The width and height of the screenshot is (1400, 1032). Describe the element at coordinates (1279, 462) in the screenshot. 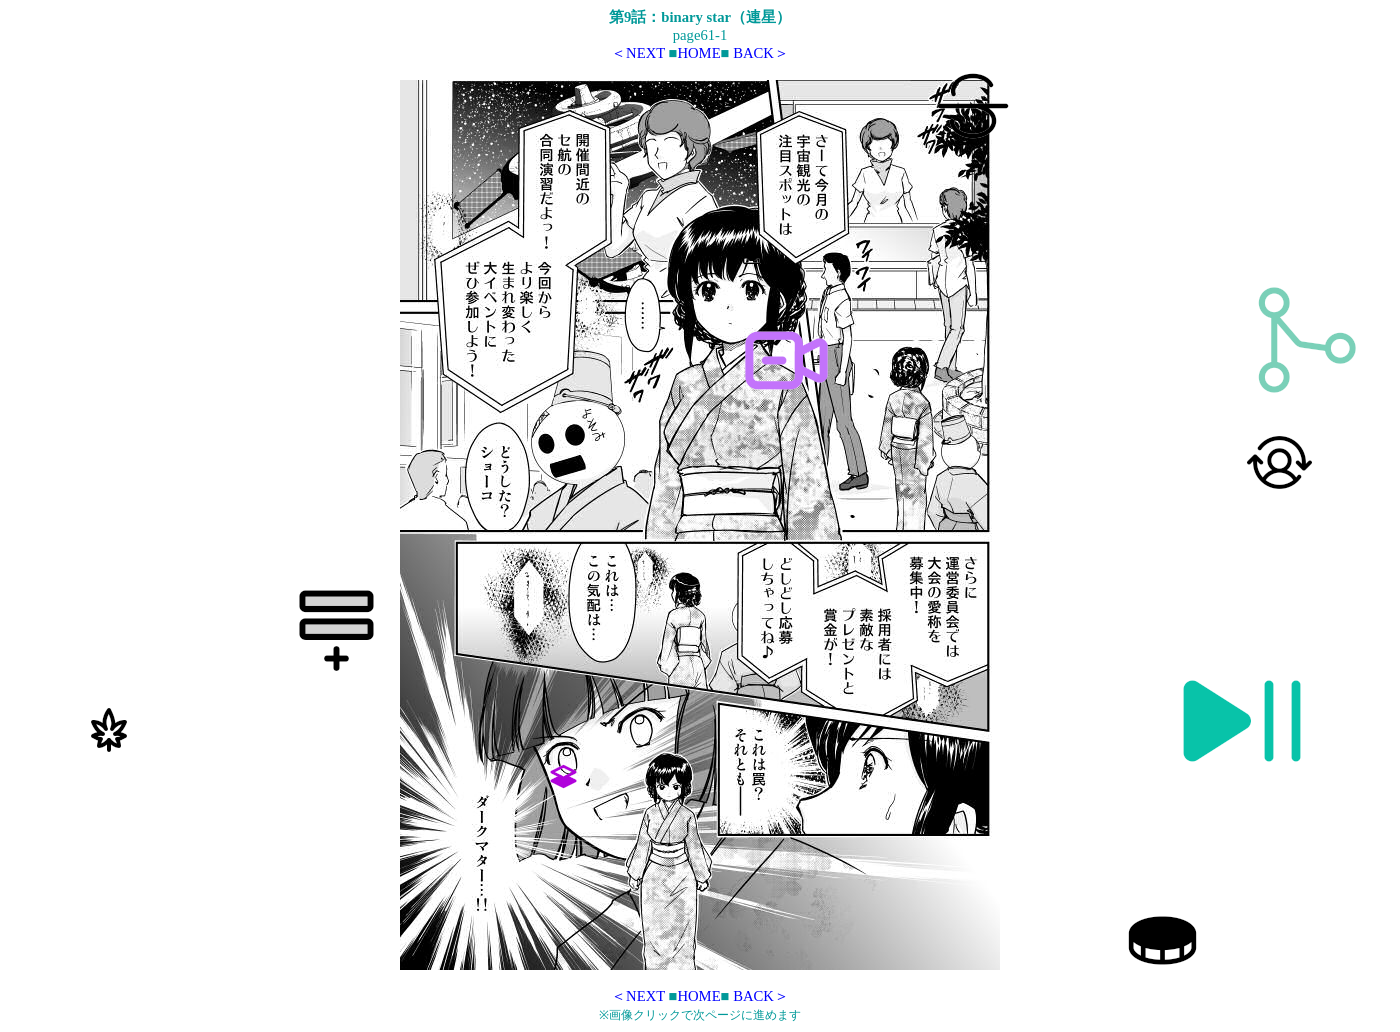

I see `switch between user accounts` at that location.